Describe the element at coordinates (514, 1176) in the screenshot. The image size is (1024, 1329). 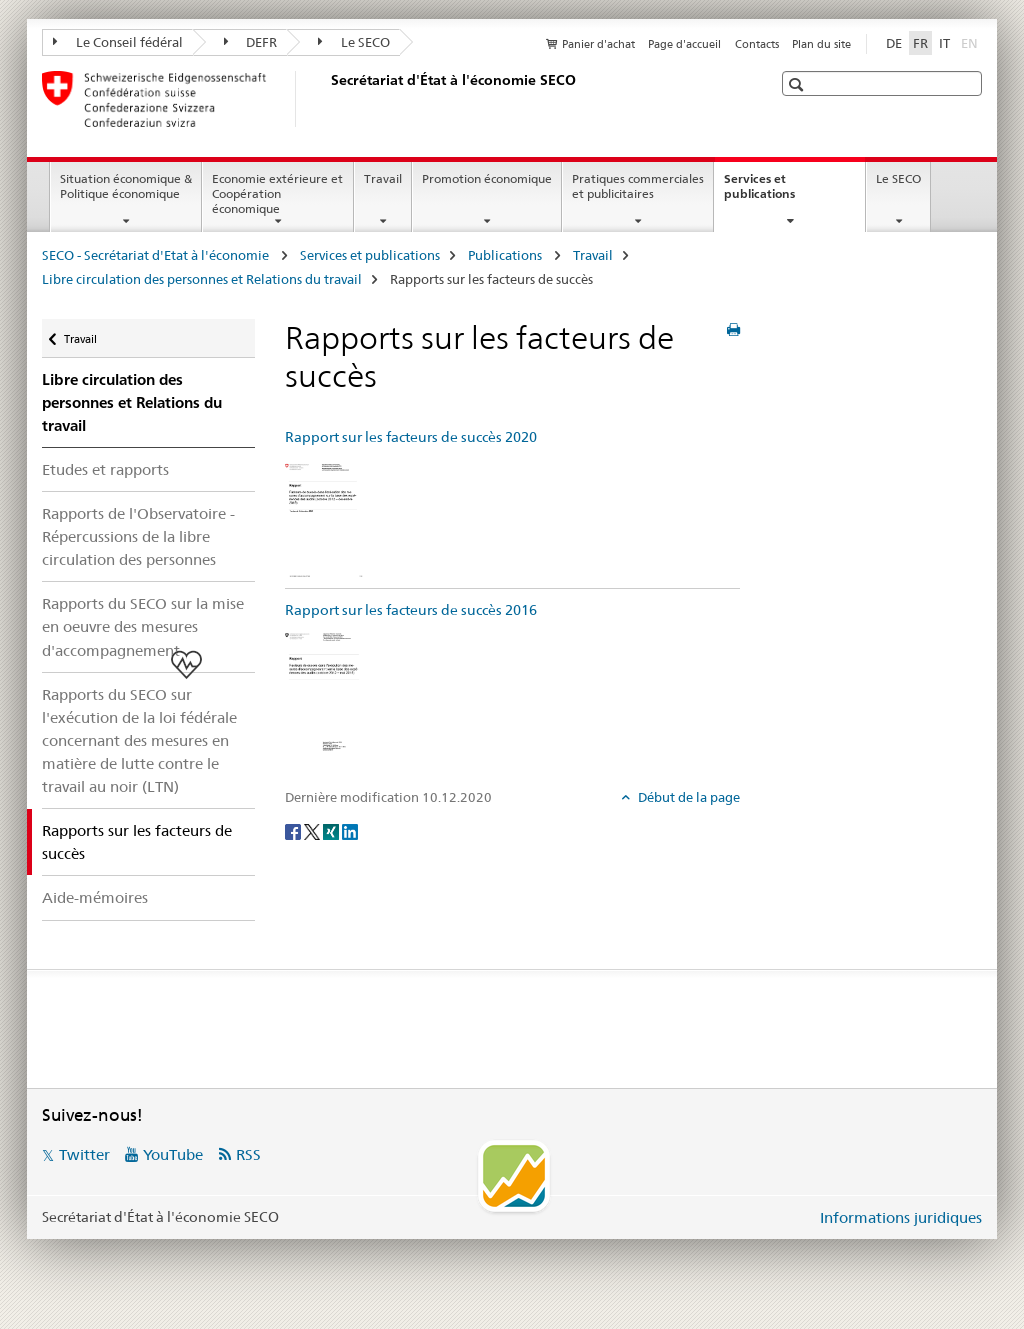
I see `open portfolio performance app` at that location.